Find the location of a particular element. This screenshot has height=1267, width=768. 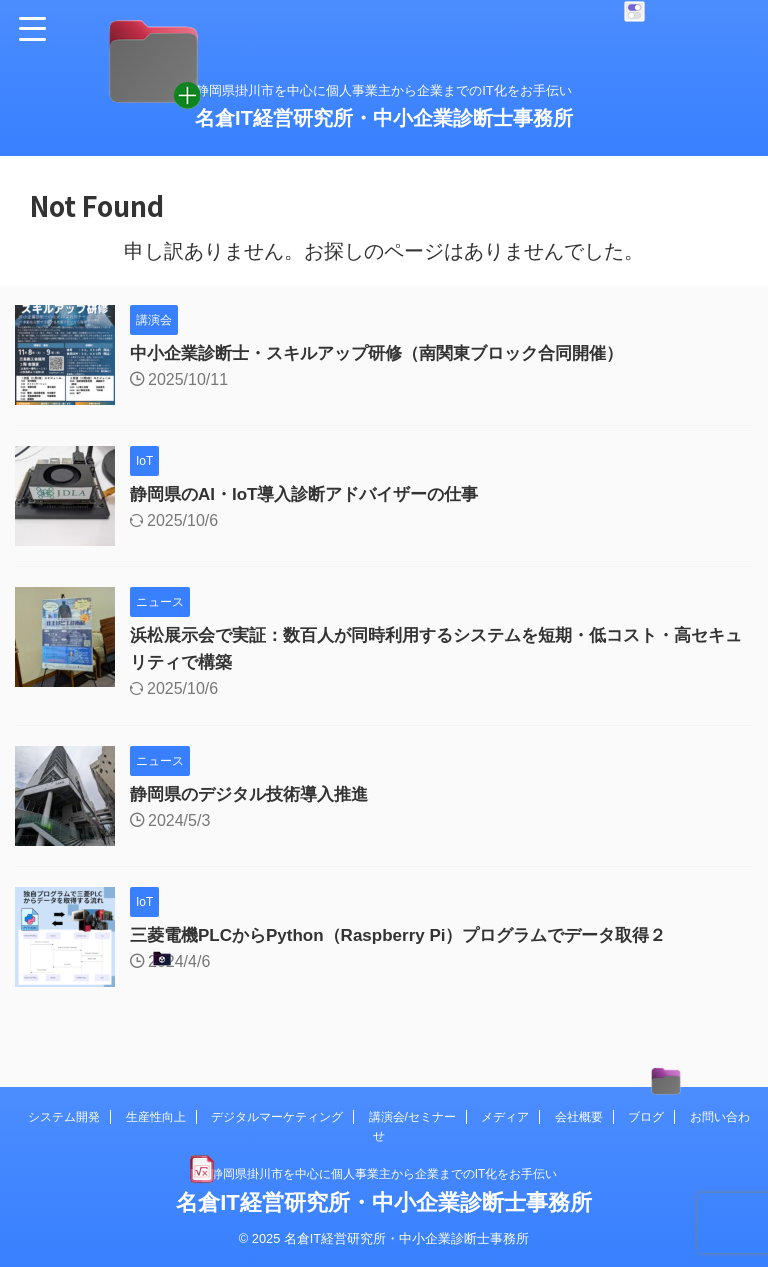

open folder containing files is located at coordinates (666, 1081).